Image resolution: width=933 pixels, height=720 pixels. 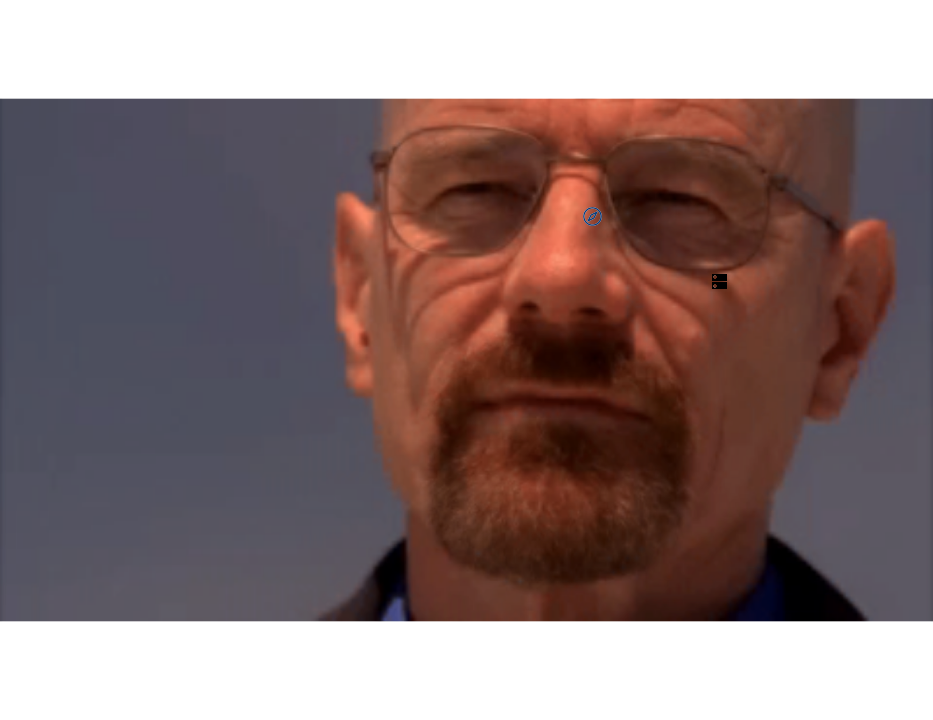 What do you see at coordinates (592, 216) in the screenshot?
I see `access navigation or directions` at bounding box center [592, 216].